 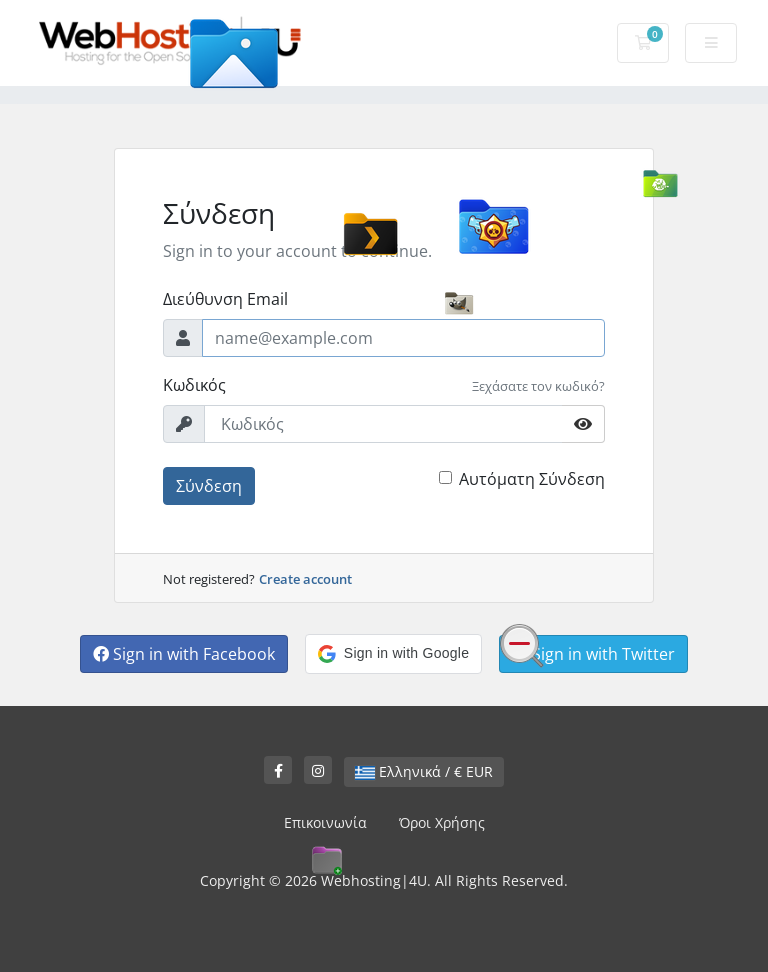 I want to click on zoom out to see more content, so click(x=522, y=646).